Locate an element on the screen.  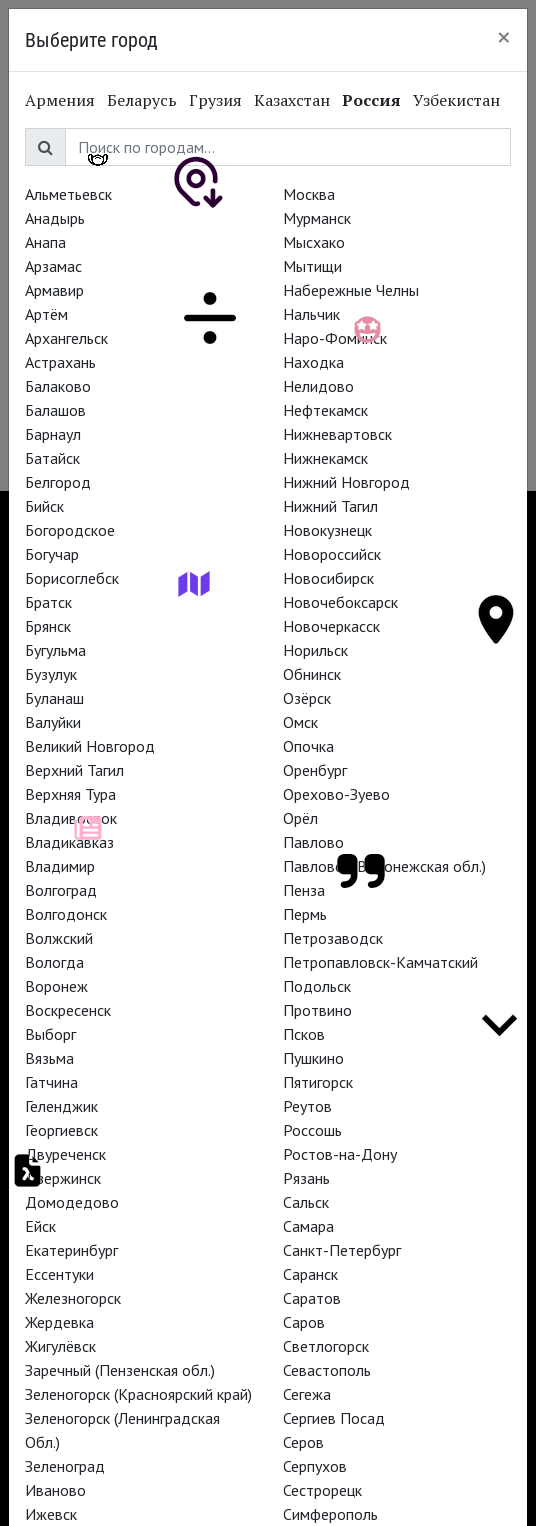
view news feed or articles is located at coordinates (88, 828).